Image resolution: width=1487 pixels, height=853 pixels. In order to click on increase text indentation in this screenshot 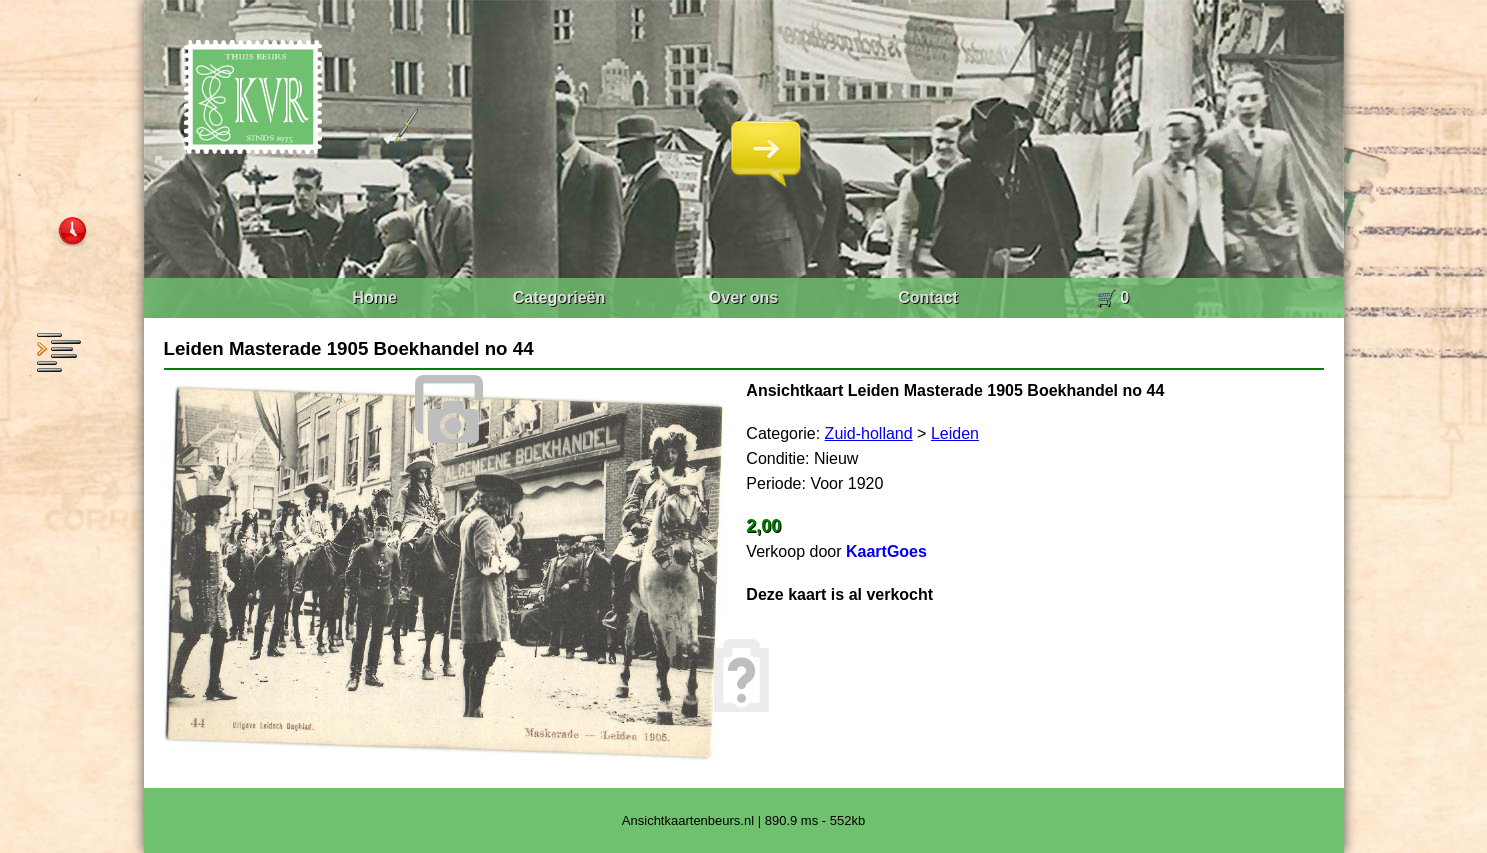, I will do `click(59, 354)`.